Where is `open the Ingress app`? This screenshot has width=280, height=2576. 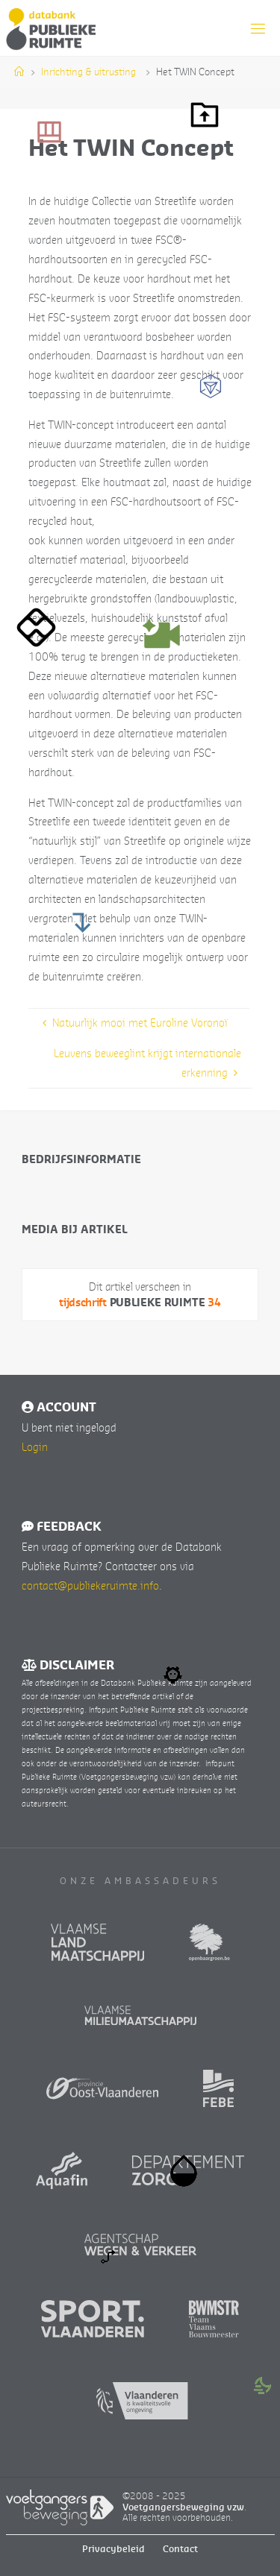
open the Ingress app is located at coordinates (211, 386).